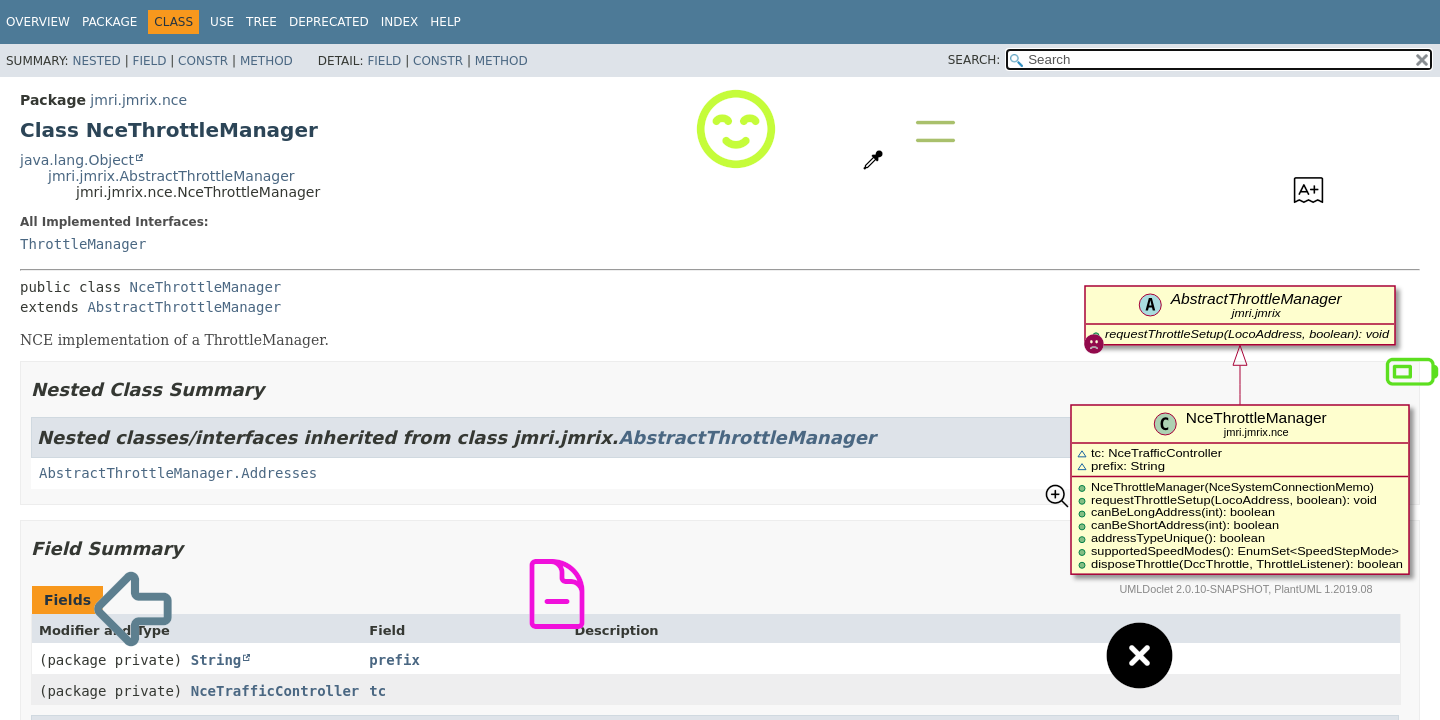  Describe the element at coordinates (1057, 496) in the screenshot. I see `zoom in on content` at that location.